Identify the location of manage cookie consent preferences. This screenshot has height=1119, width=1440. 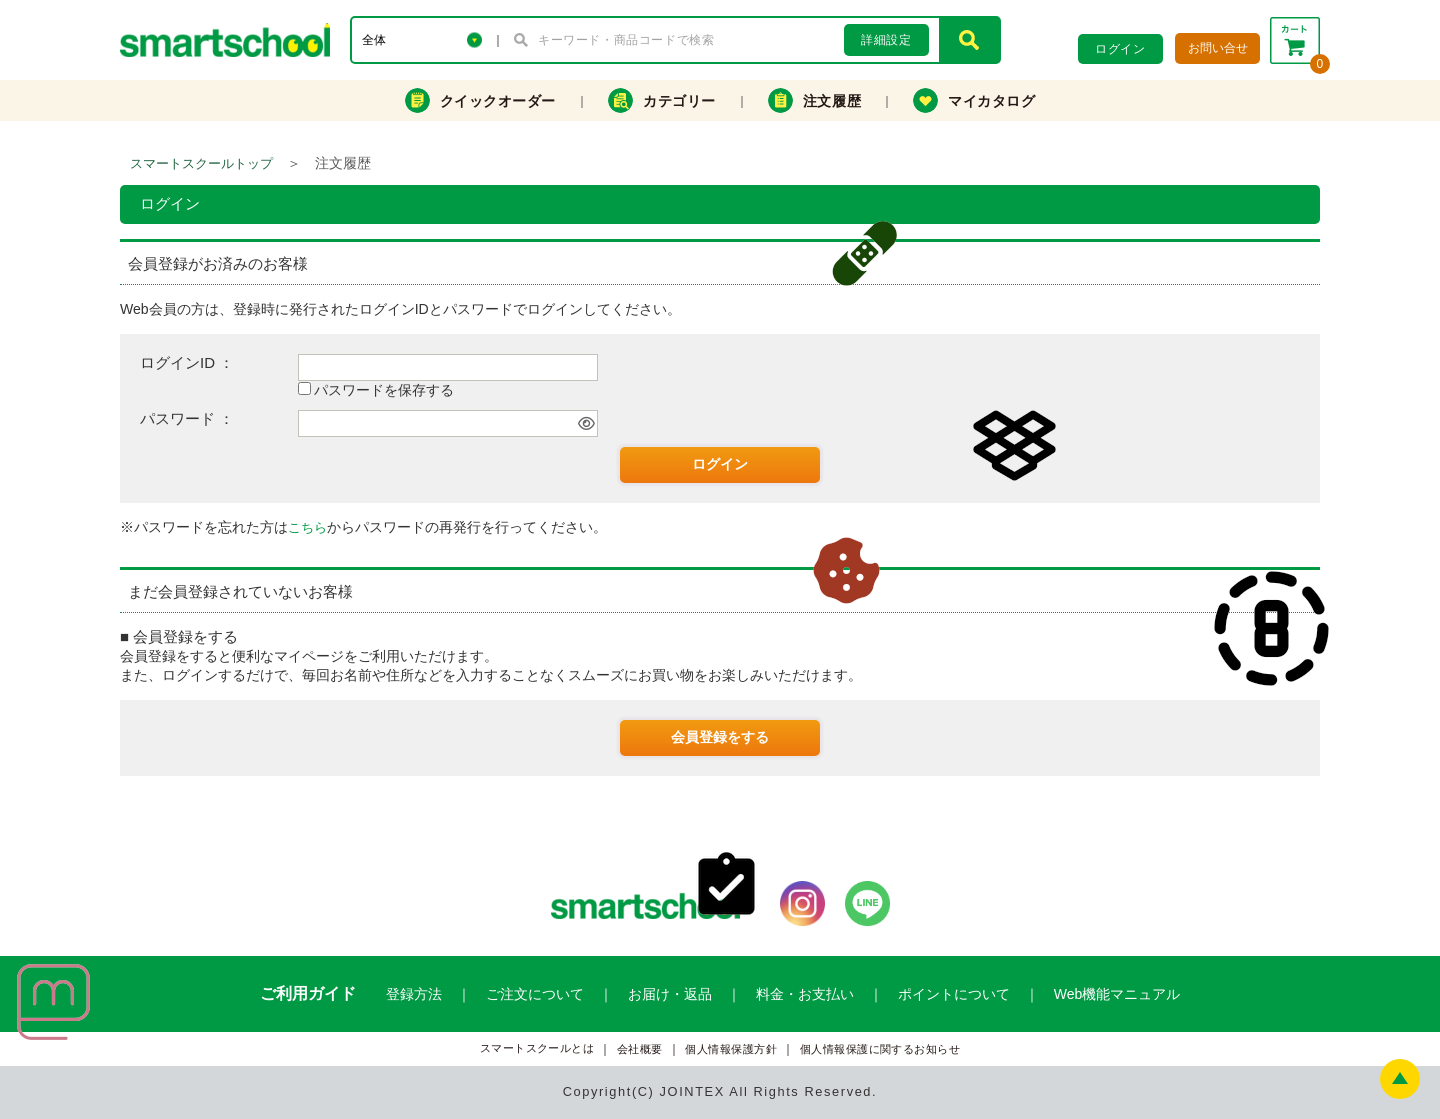
(846, 570).